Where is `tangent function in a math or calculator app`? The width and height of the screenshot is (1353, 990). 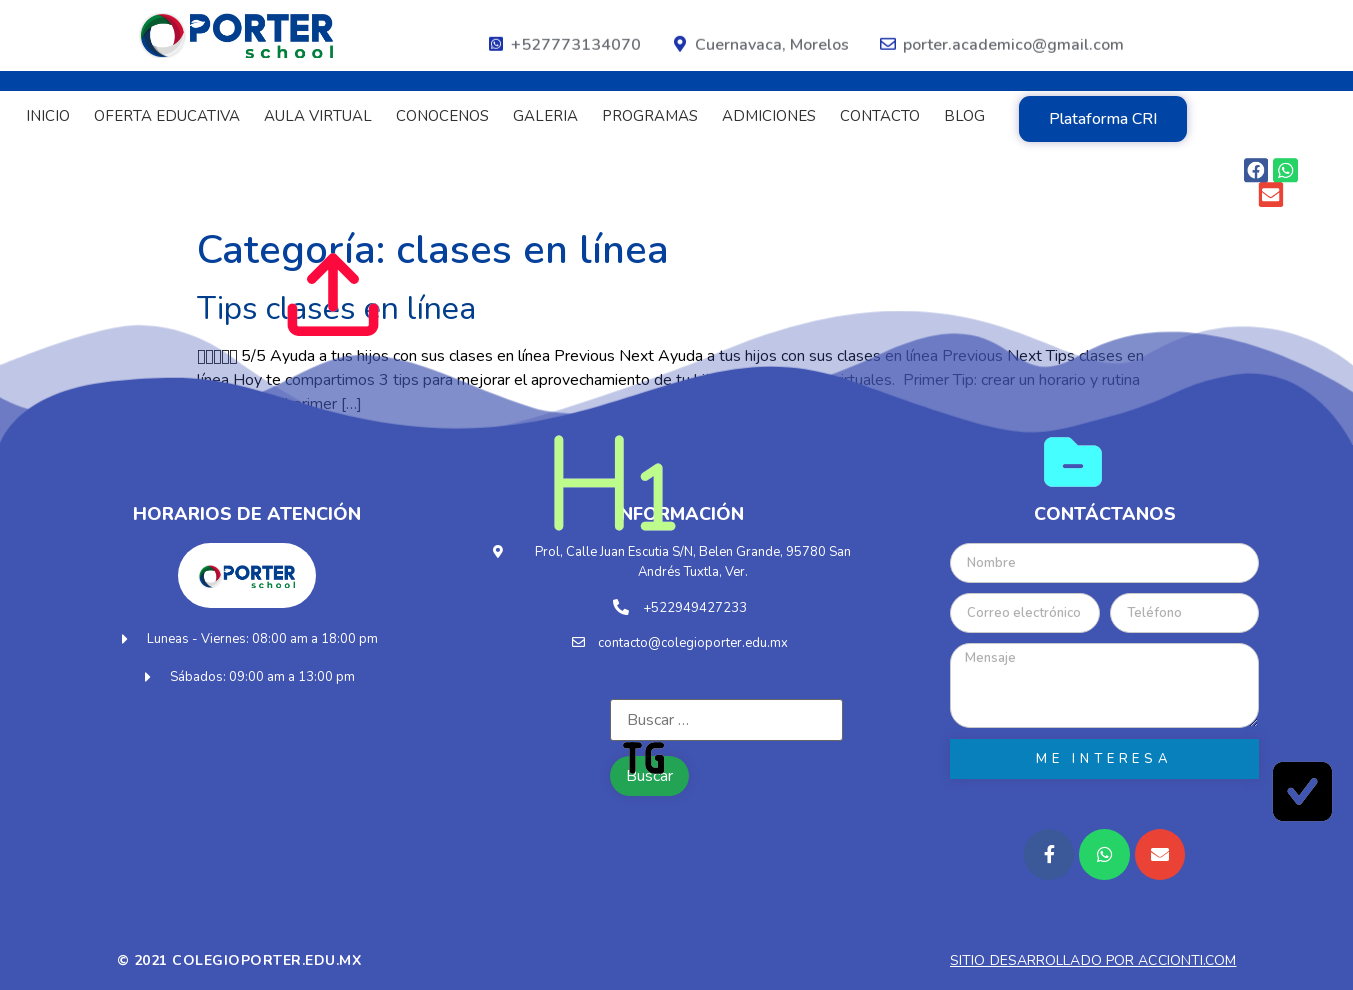 tangent function in a math or calculator app is located at coordinates (642, 758).